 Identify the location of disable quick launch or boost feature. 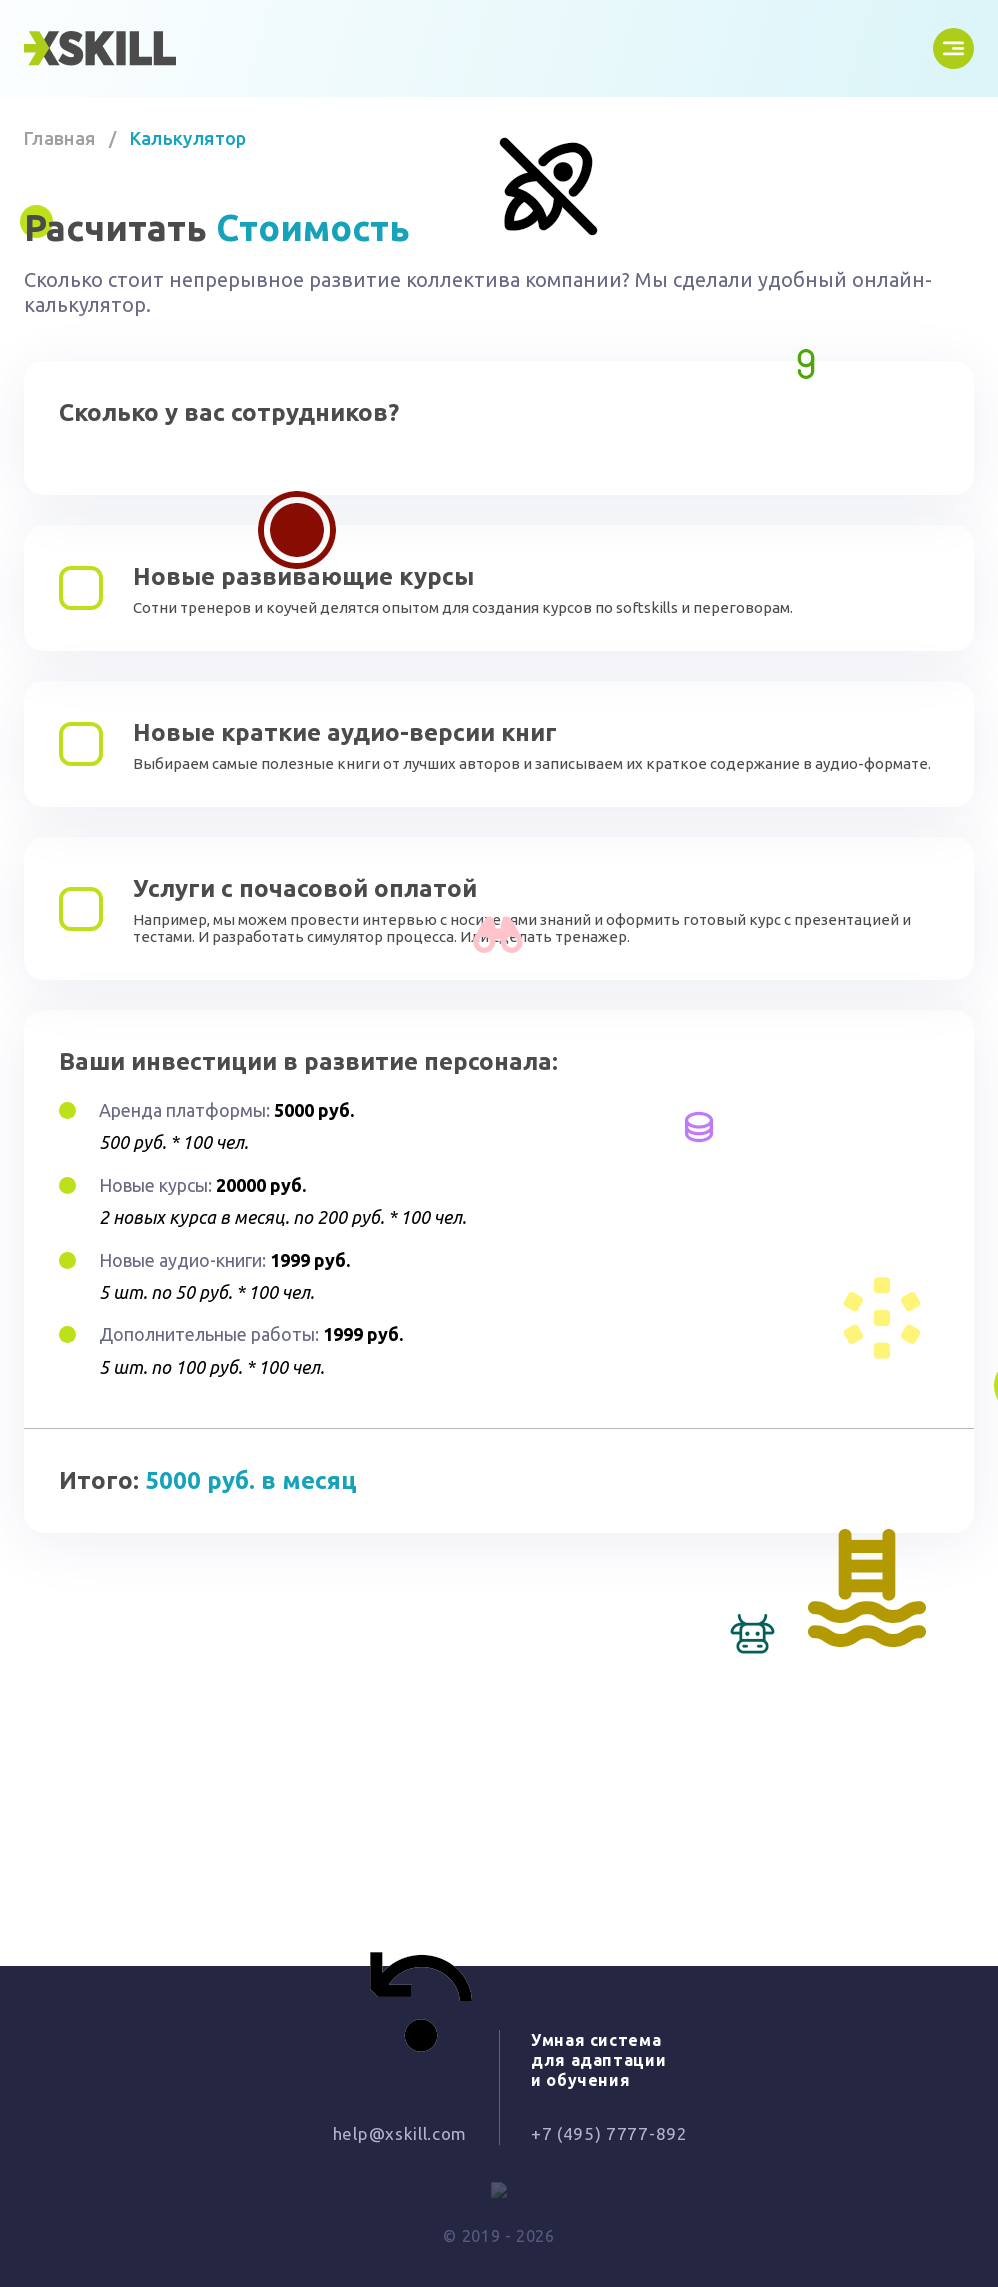
(548, 186).